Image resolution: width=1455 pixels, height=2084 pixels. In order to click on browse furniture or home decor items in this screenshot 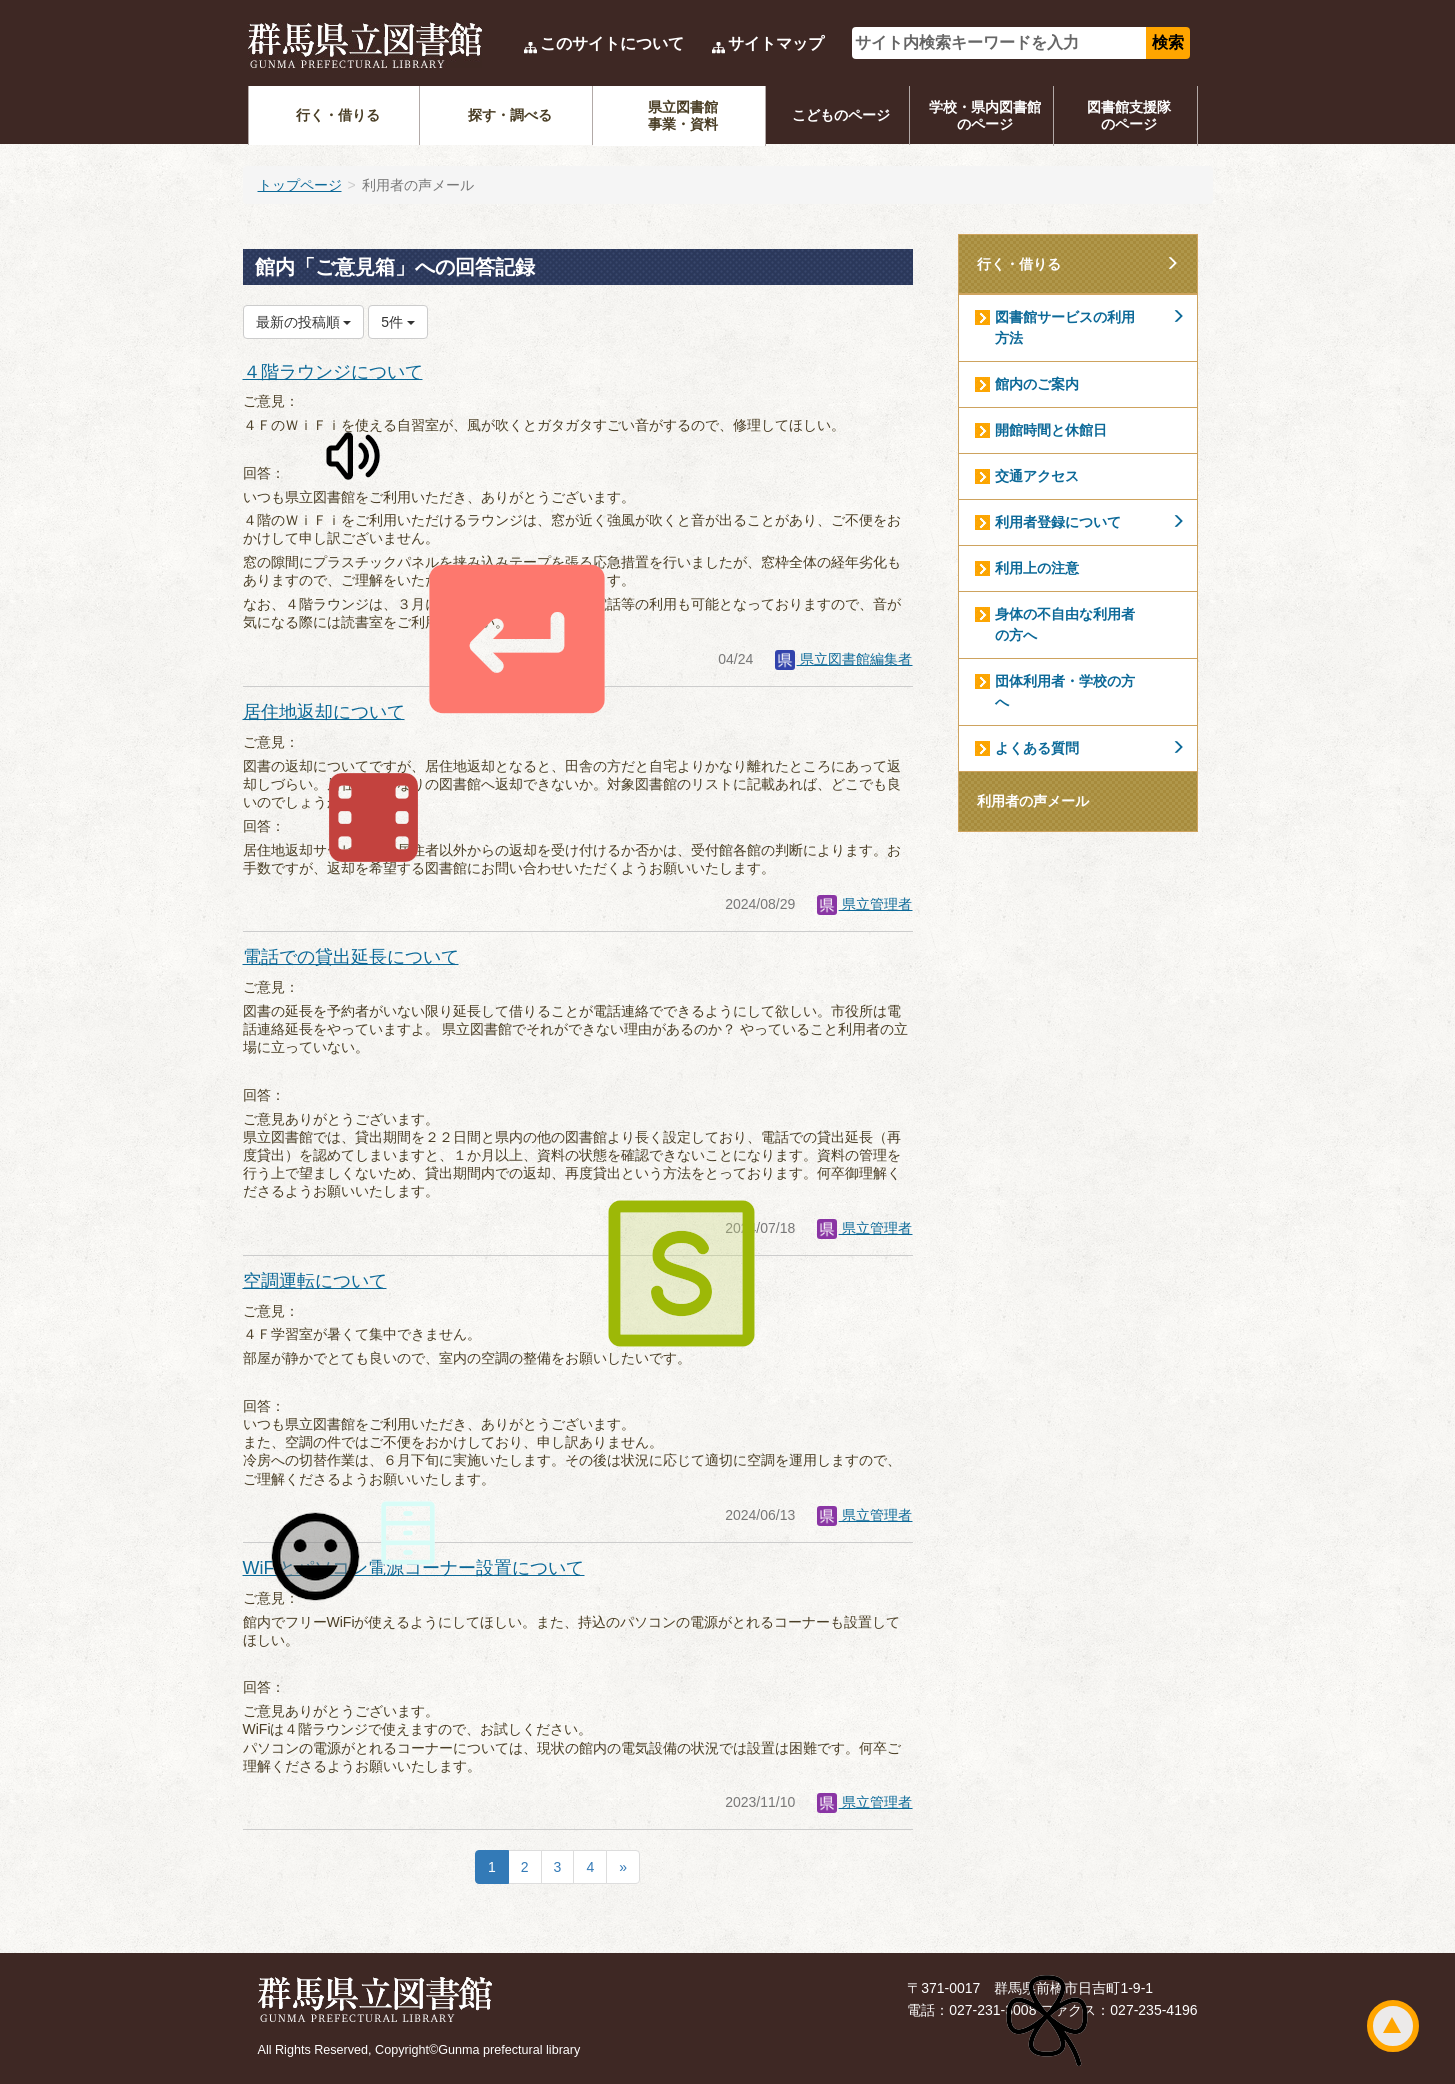, I will do `click(408, 1533)`.